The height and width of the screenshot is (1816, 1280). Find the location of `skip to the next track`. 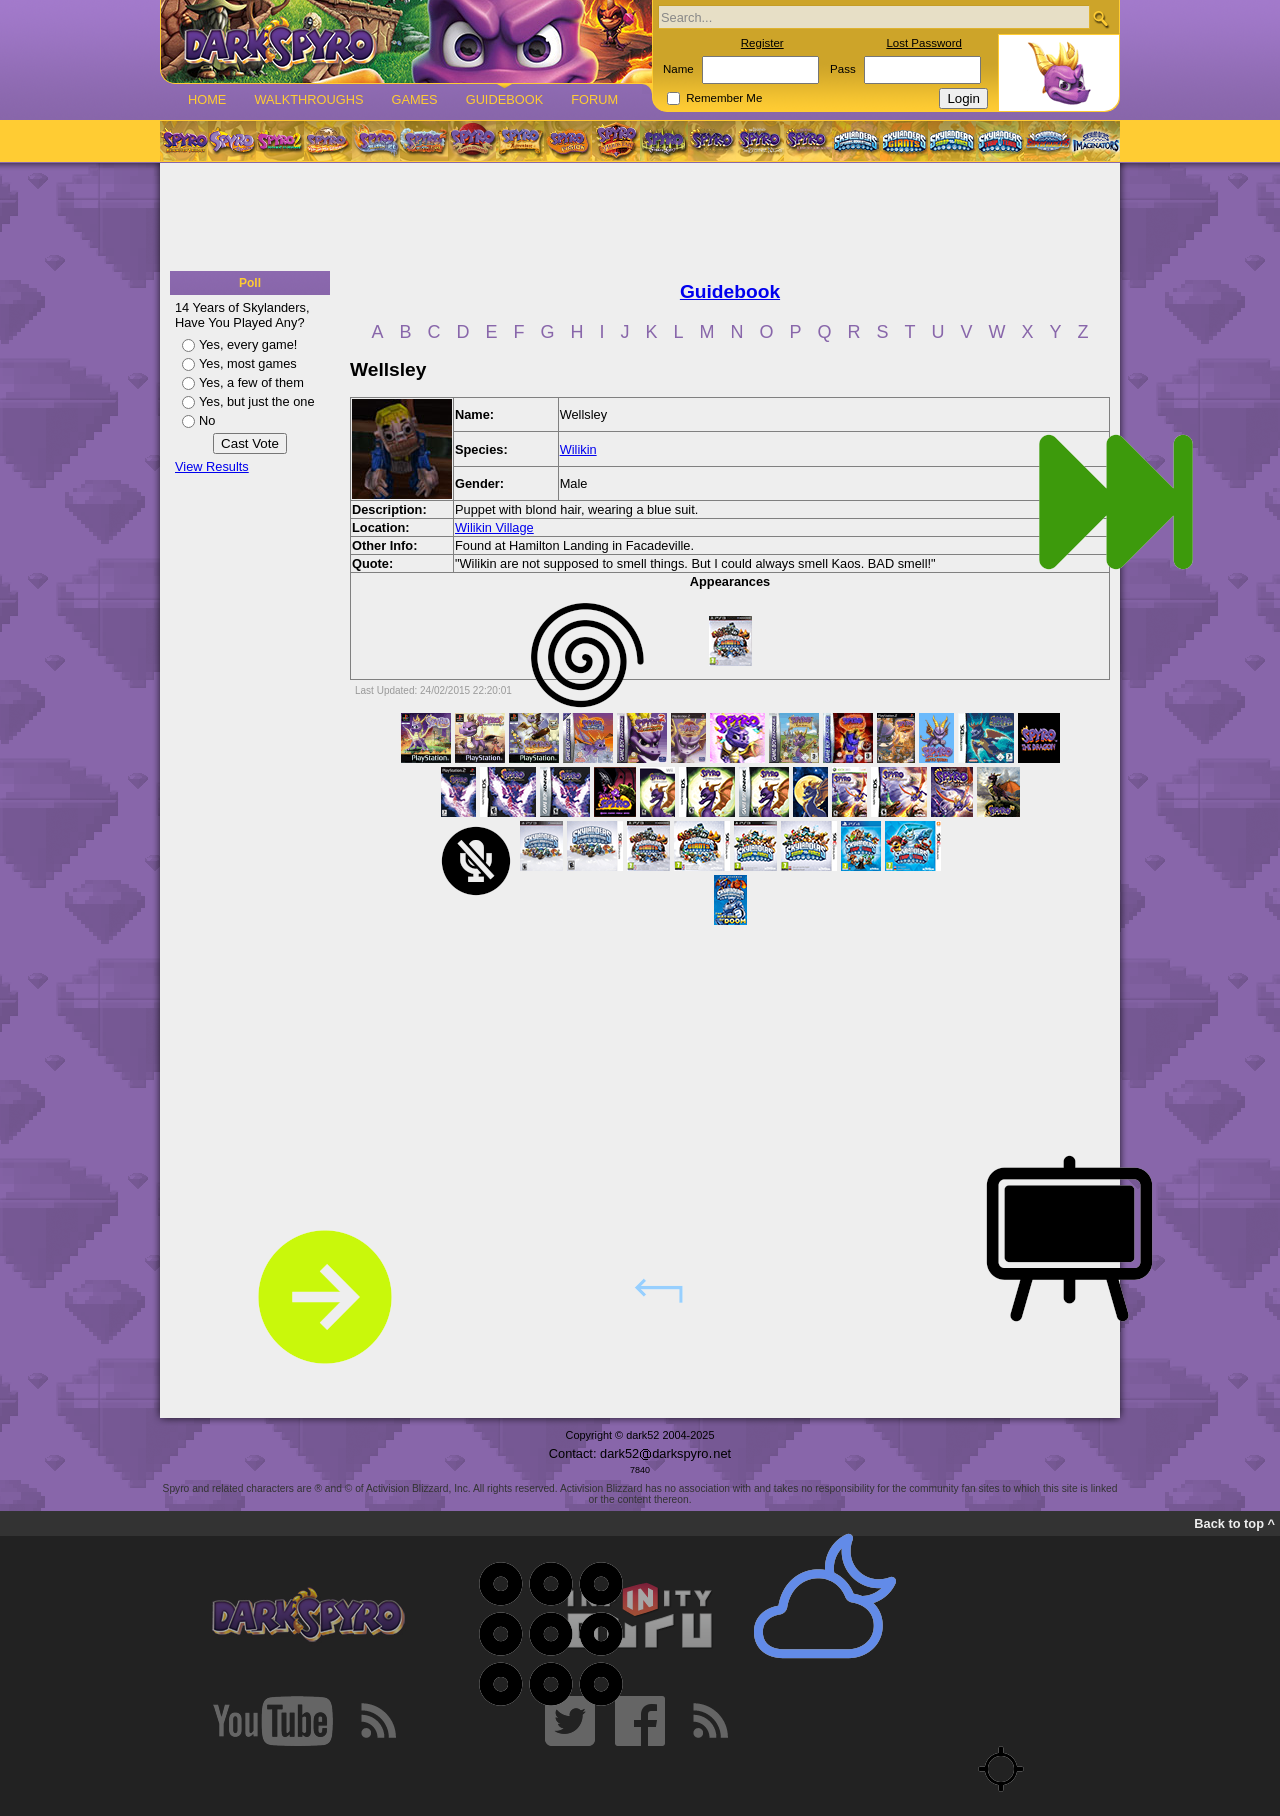

skip to the next track is located at coordinates (1116, 502).